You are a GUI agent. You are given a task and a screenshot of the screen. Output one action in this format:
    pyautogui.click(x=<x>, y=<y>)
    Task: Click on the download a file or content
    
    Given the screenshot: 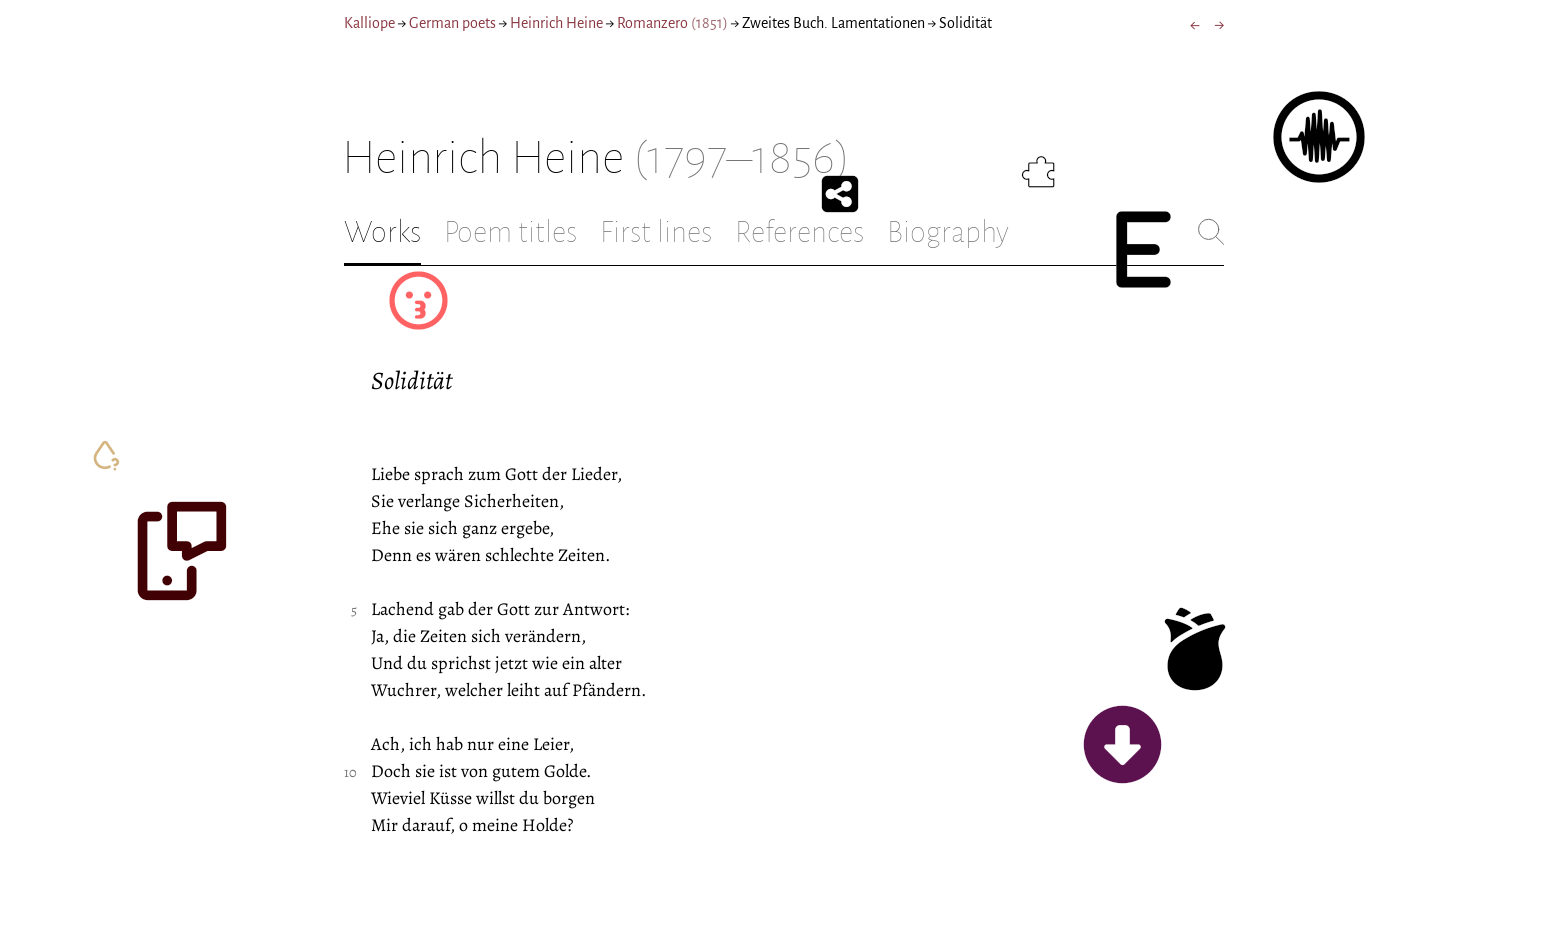 What is the action you would take?
    pyautogui.click(x=1122, y=744)
    